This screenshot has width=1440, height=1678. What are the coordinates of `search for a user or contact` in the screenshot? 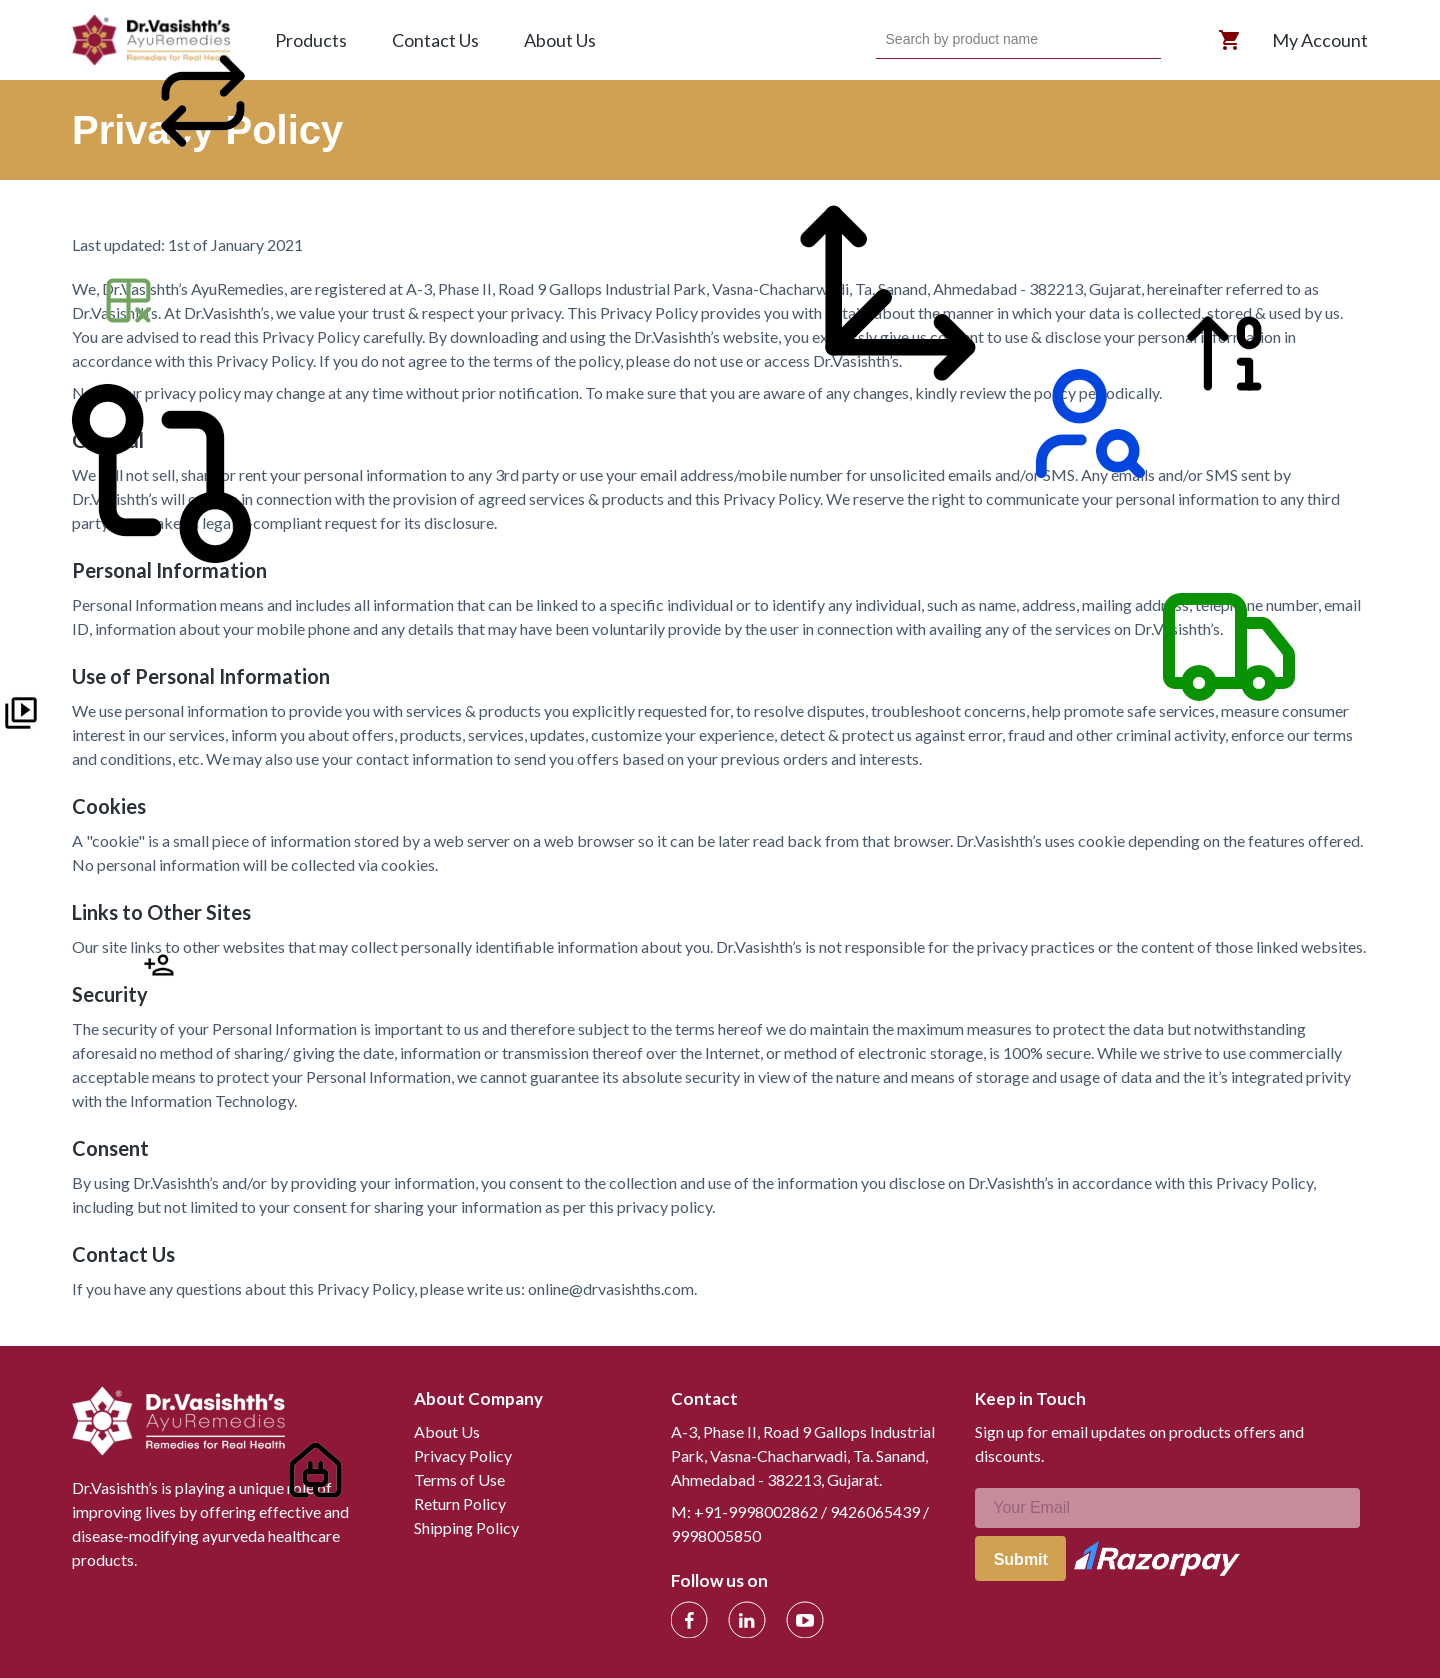 It's located at (1090, 423).